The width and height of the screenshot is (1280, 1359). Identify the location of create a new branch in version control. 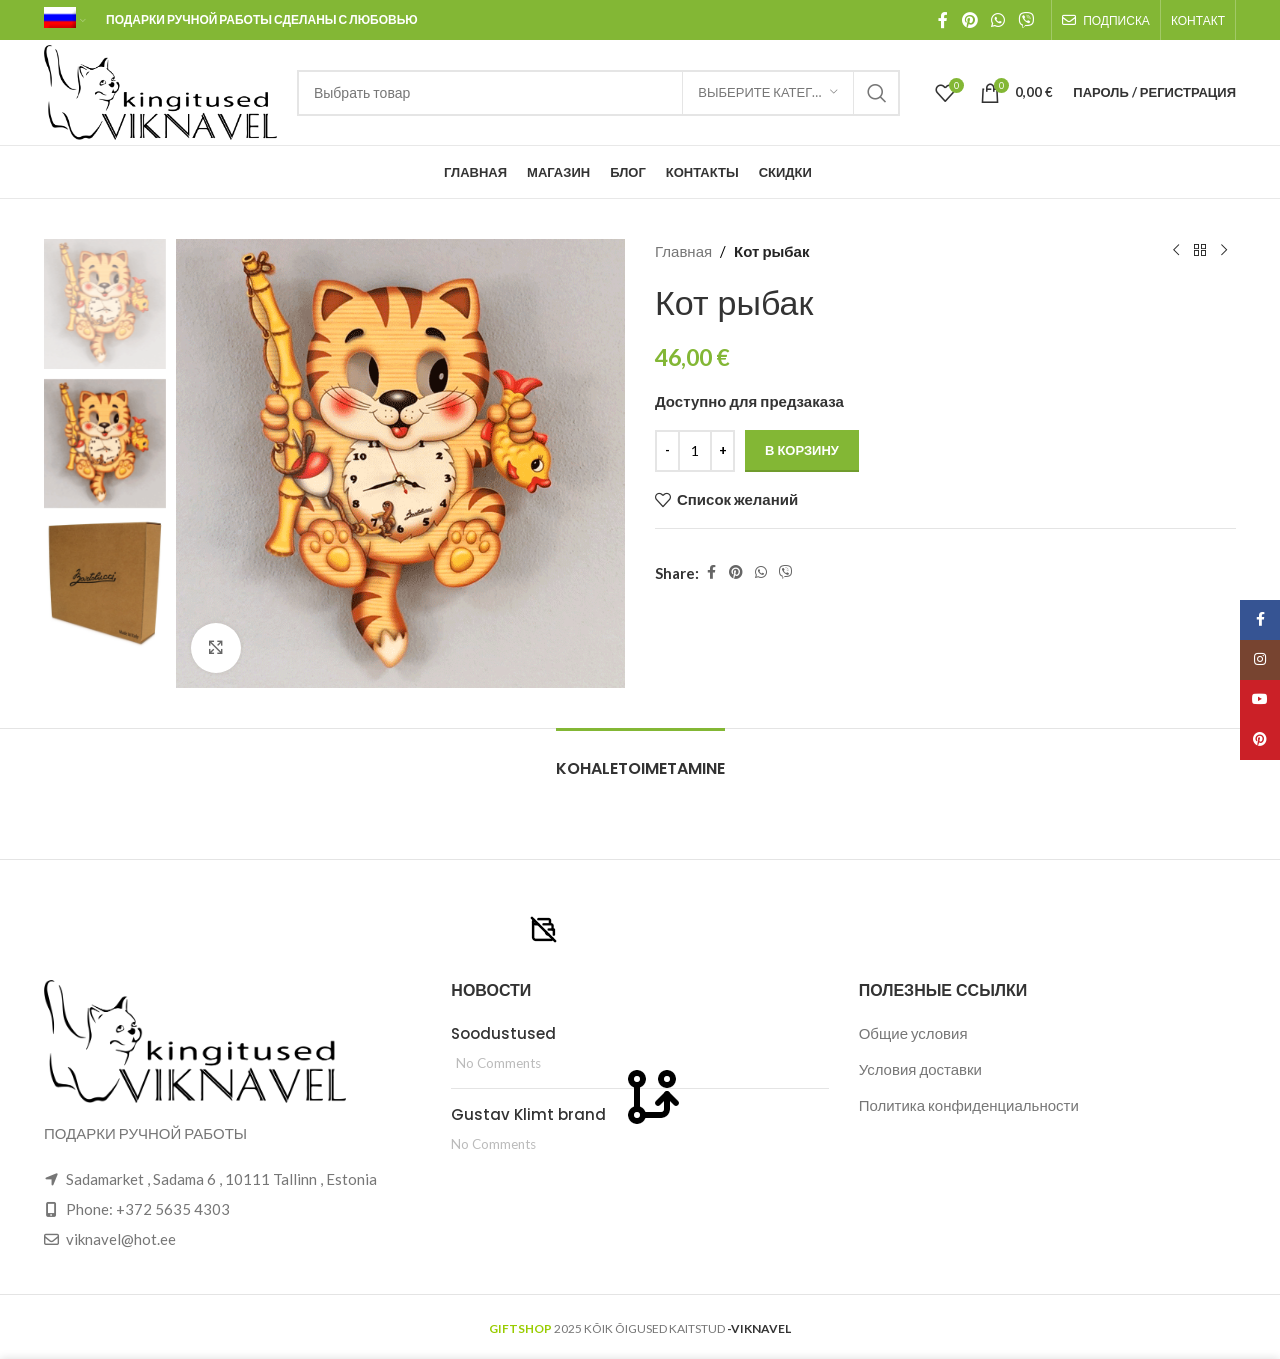
(652, 1097).